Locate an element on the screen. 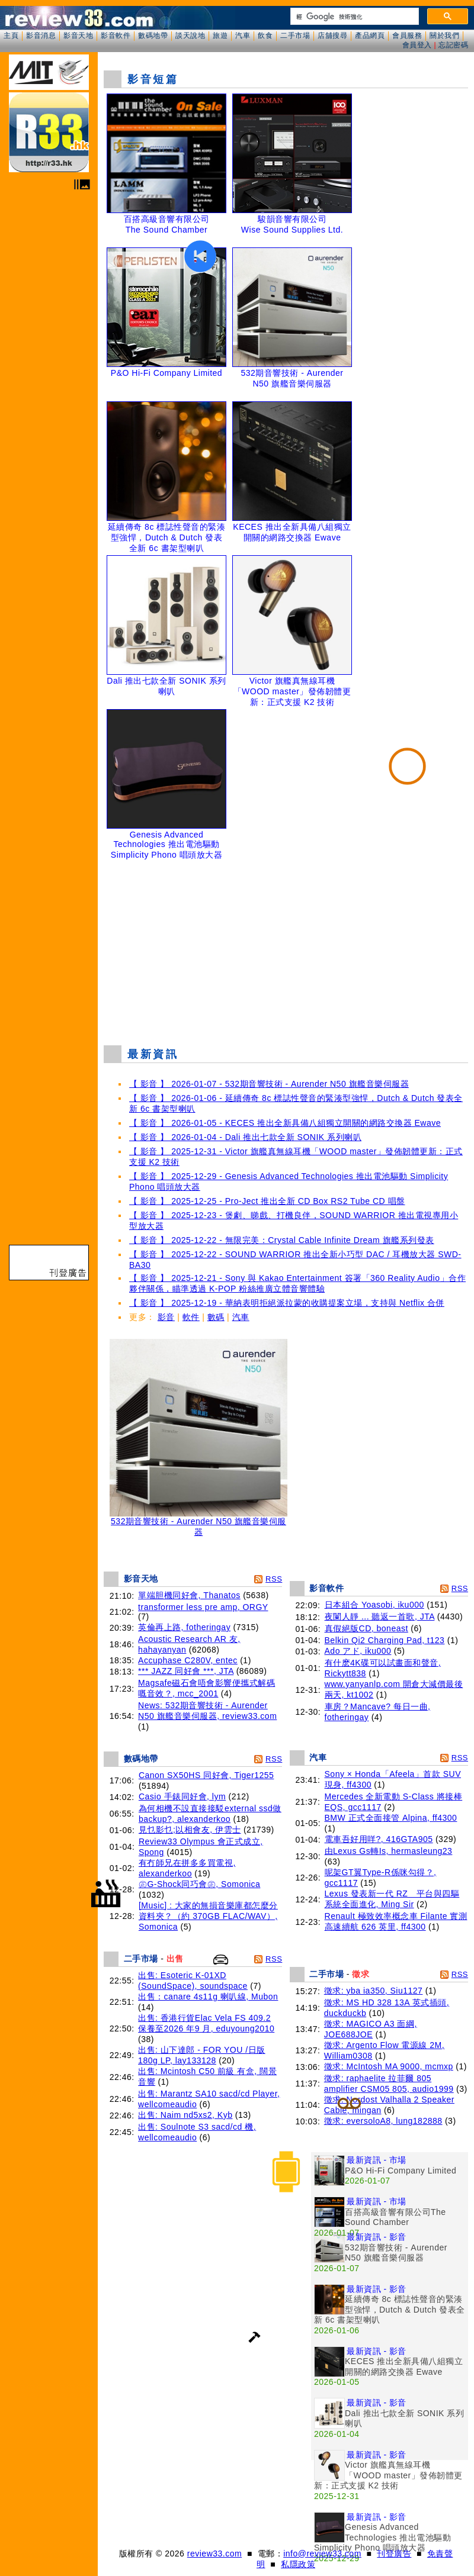 The image size is (474, 2576). enable burst mode for rapid photo capture is located at coordinates (82, 184).